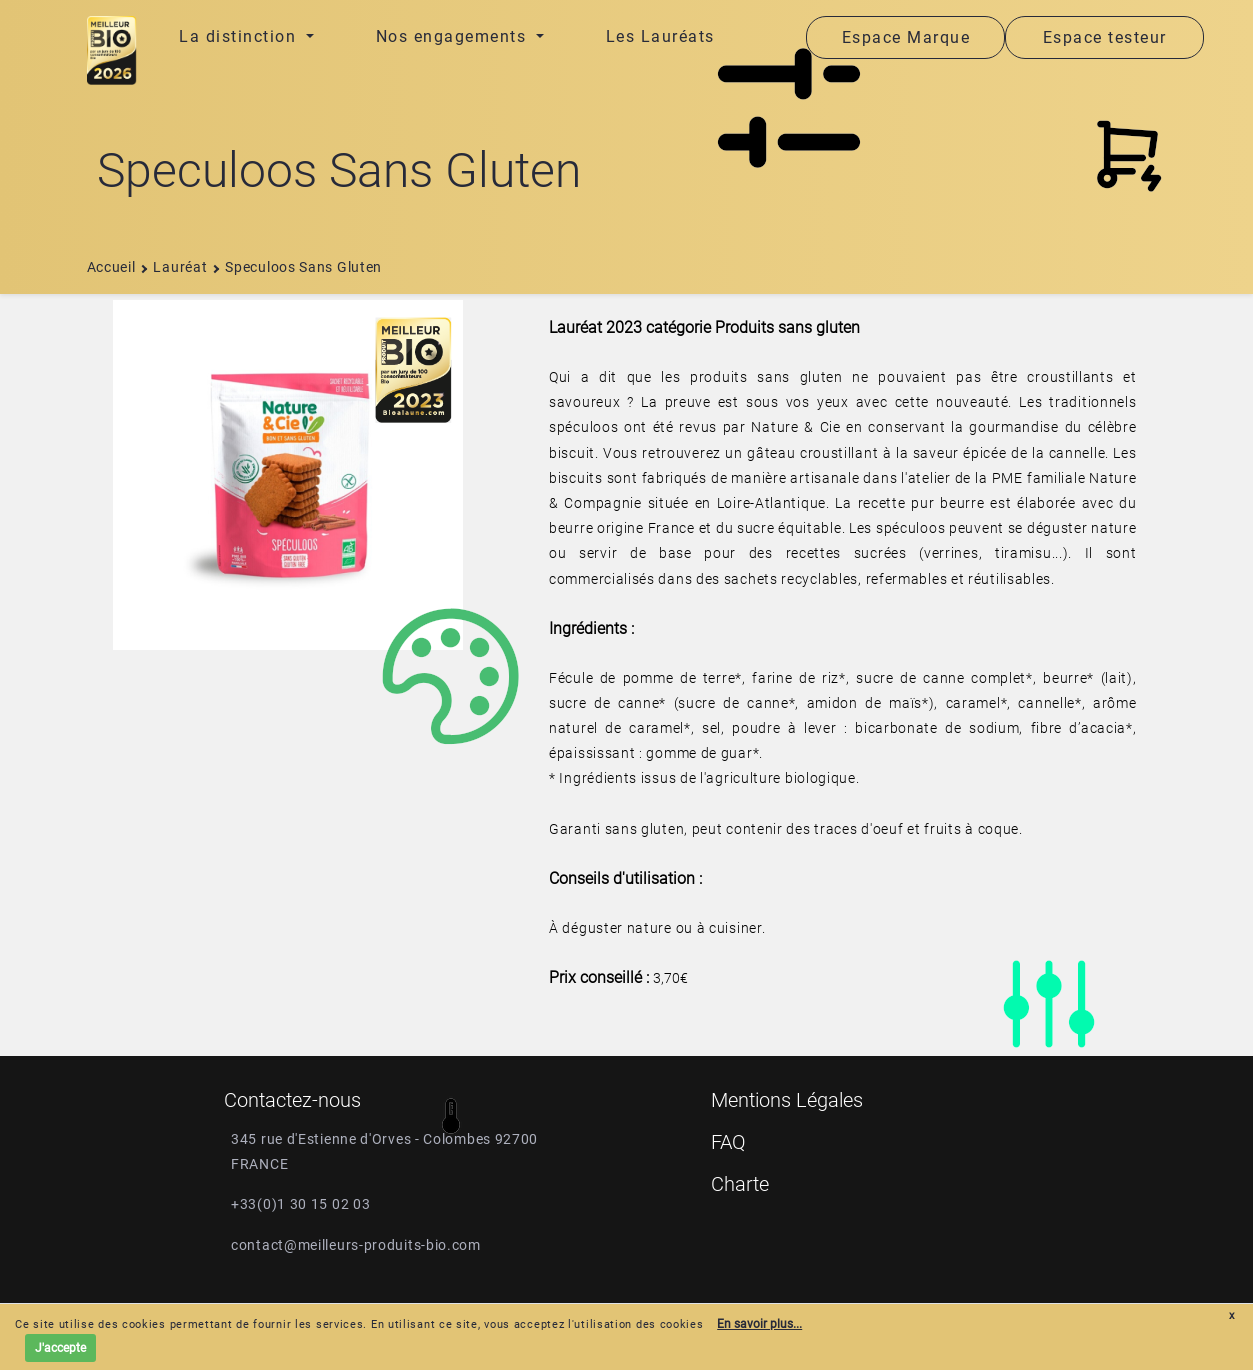 The width and height of the screenshot is (1253, 1370). Describe the element at coordinates (450, 676) in the screenshot. I see `open color picker or palette` at that location.